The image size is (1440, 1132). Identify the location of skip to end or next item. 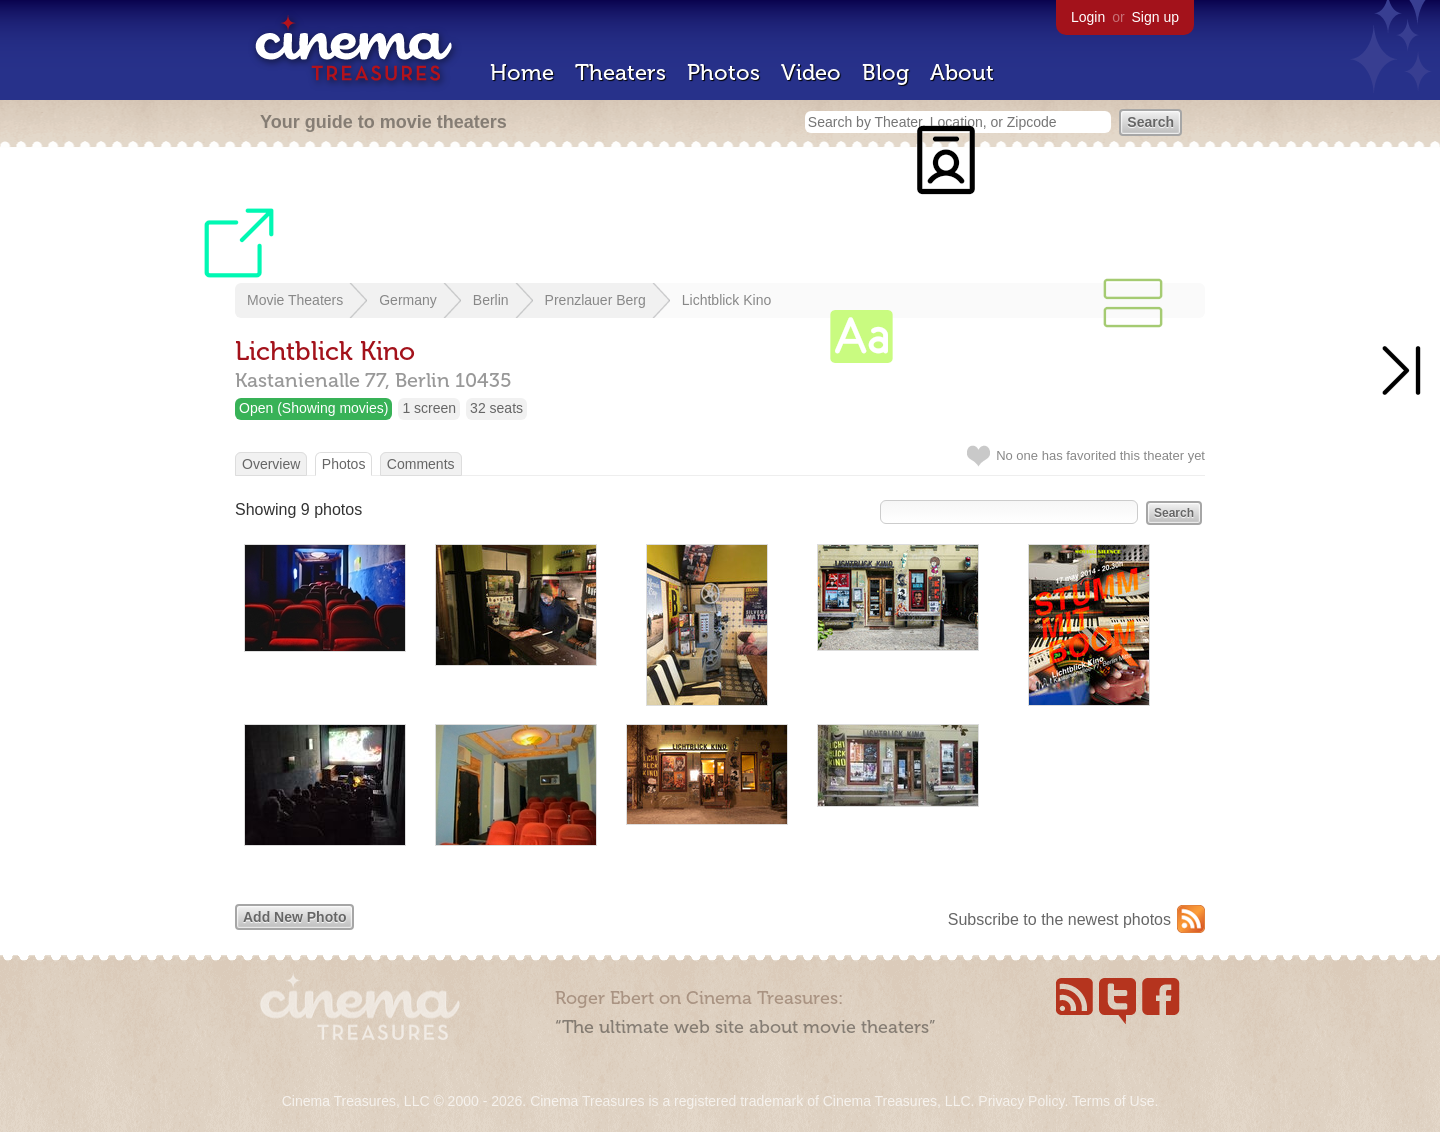
(1402, 370).